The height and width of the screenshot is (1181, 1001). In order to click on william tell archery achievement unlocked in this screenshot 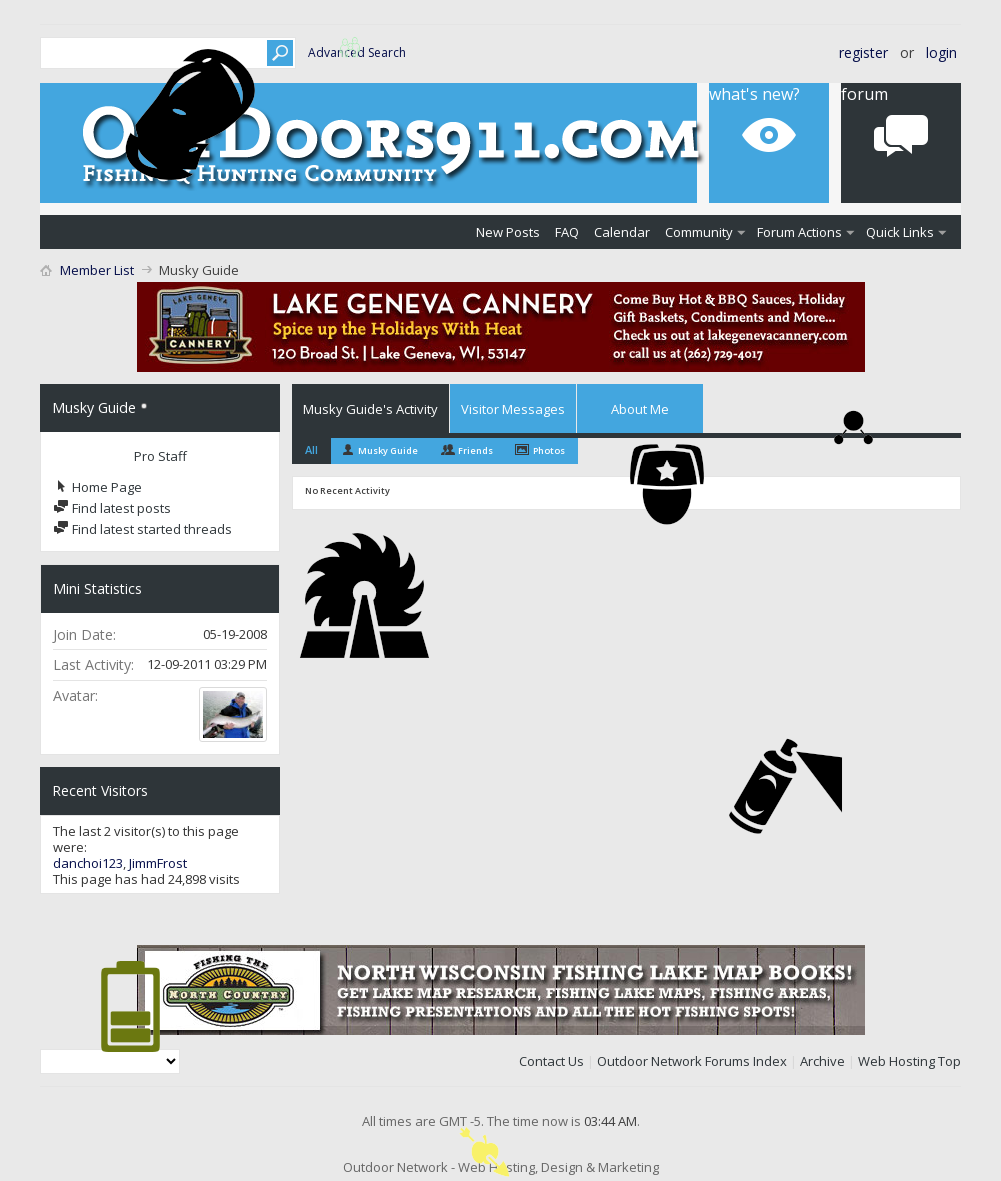, I will do `click(484, 1152)`.